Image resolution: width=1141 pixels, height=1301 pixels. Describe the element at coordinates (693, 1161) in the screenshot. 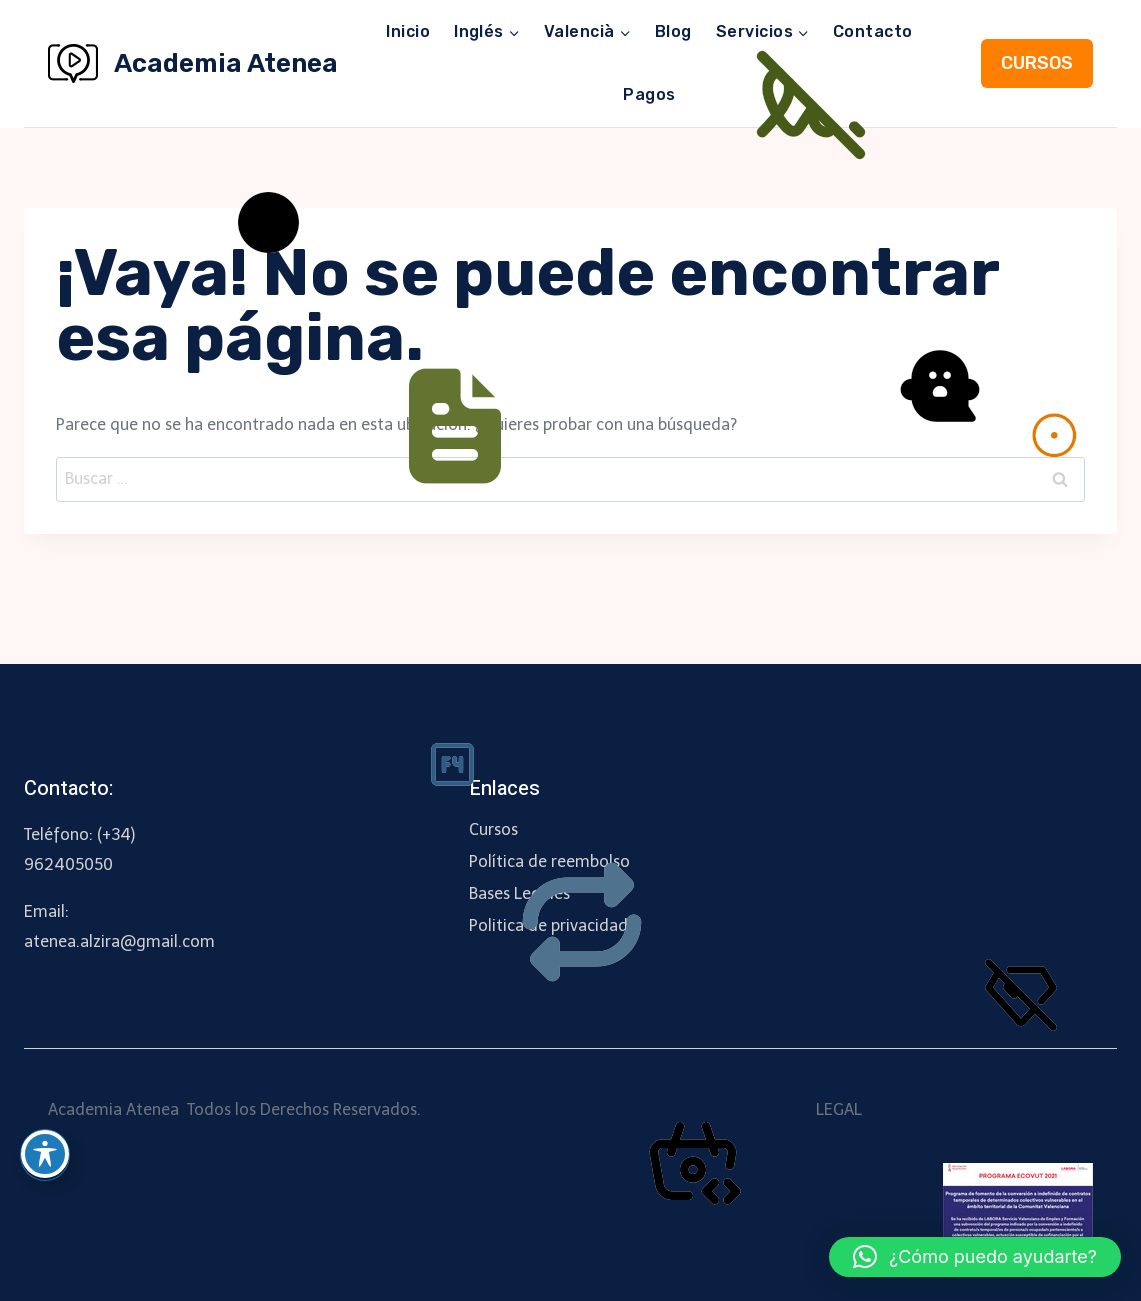

I see `access shopping cart API or developer settings` at that location.